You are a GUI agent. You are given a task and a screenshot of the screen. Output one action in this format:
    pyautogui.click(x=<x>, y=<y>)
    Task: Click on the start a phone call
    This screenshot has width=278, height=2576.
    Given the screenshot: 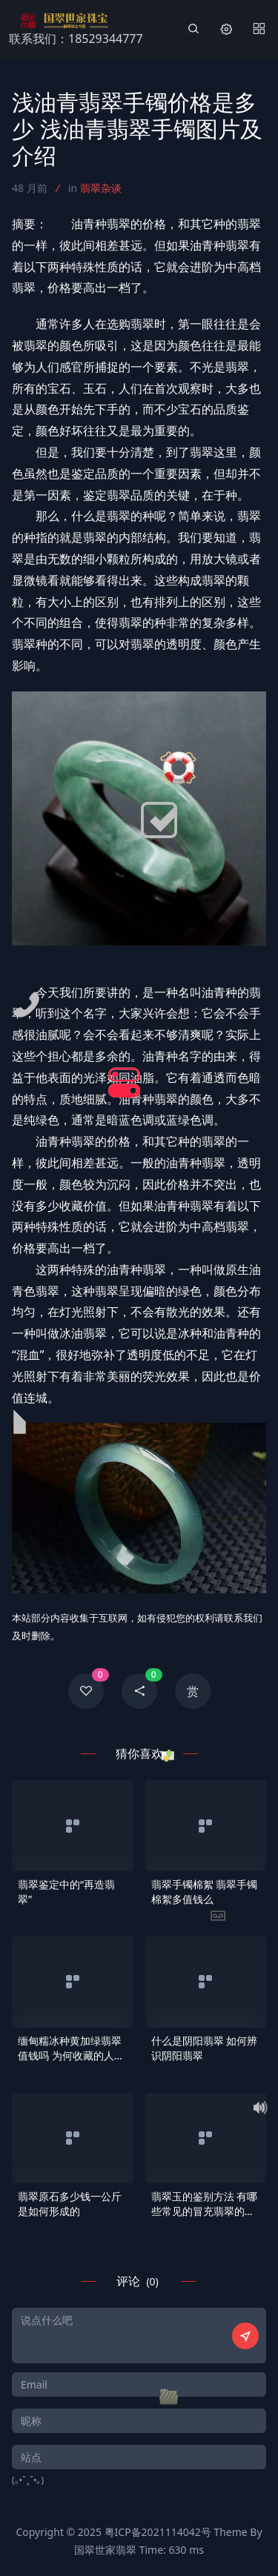 What is the action you would take?
    pyautogui.click(x=26, y=1004)
    